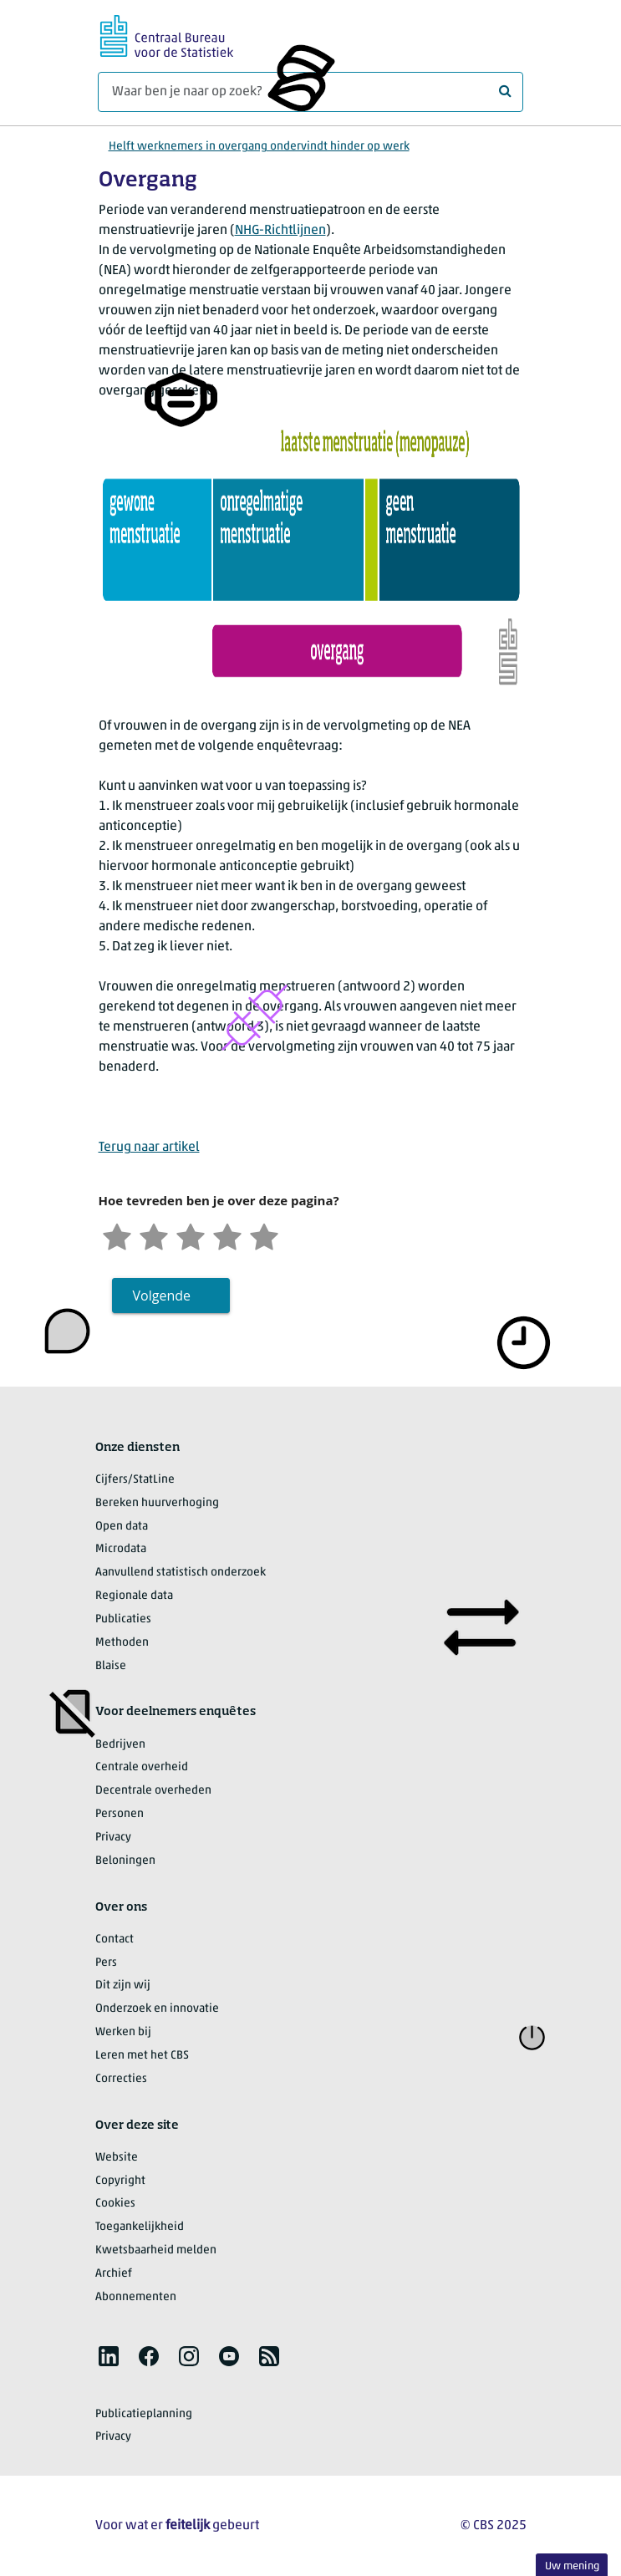 The image size is (621, 2576). What do you see at coordinates (523, 1342) in the screenshot?
I see `view current time` at bounding box center [523, 1342].